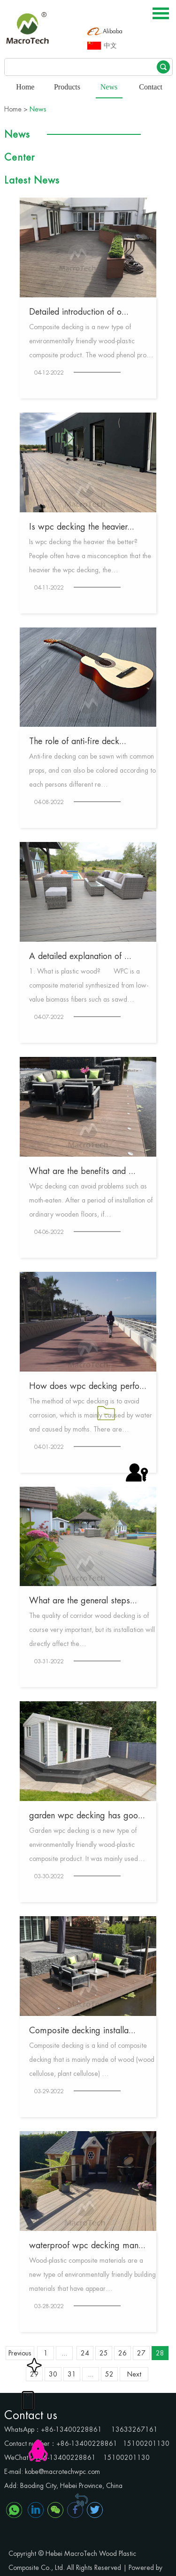  I want to click on remove a folder, so click(106, 1413).